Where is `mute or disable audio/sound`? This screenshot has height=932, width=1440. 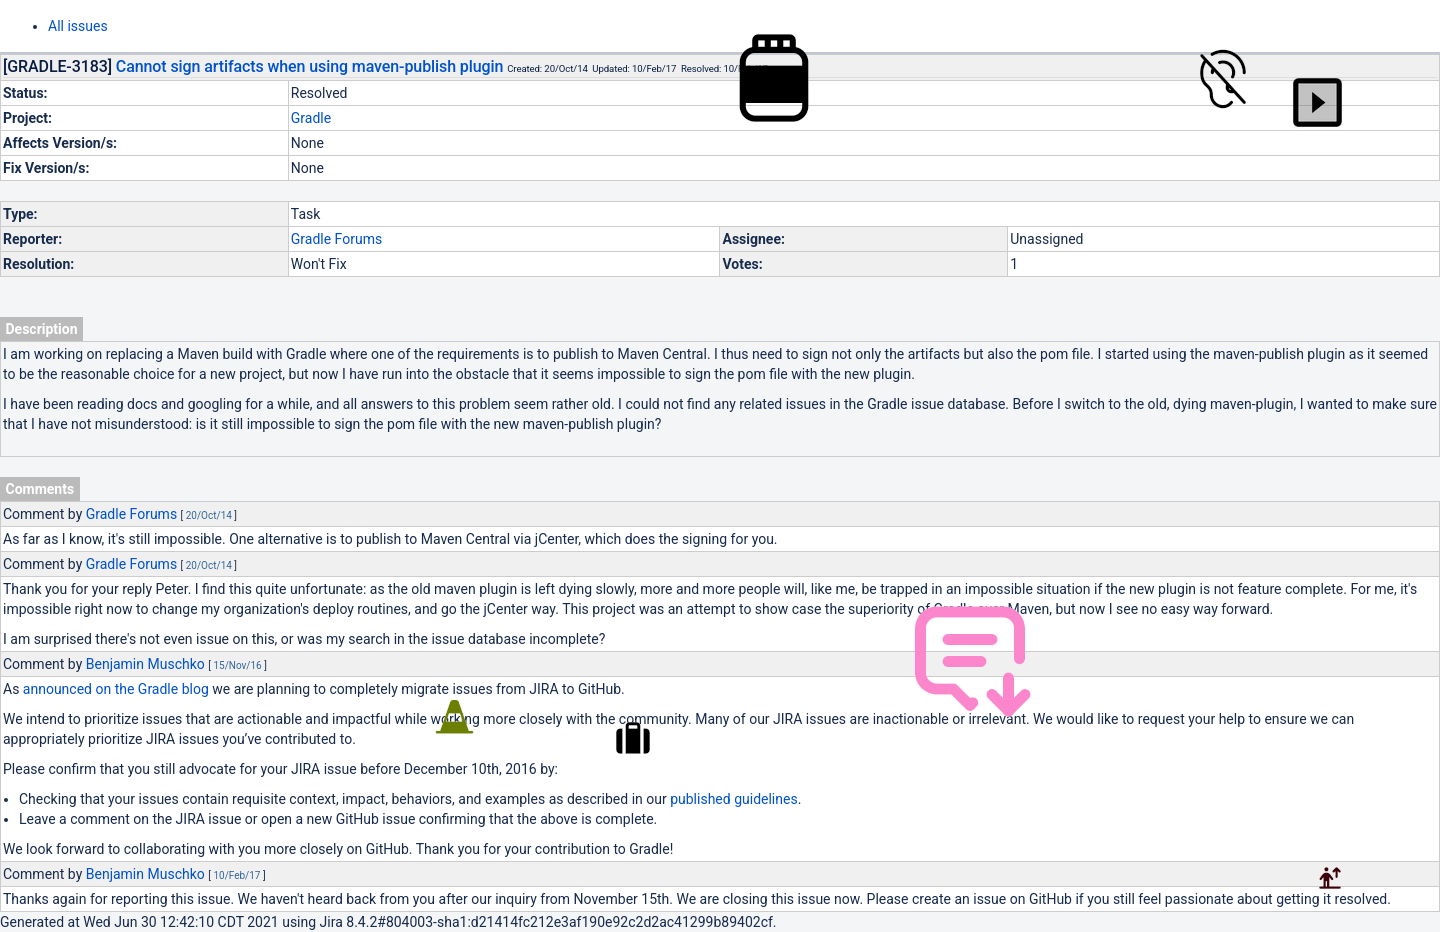
mute or disable audio/sound is located at coordinates (1223, 79).